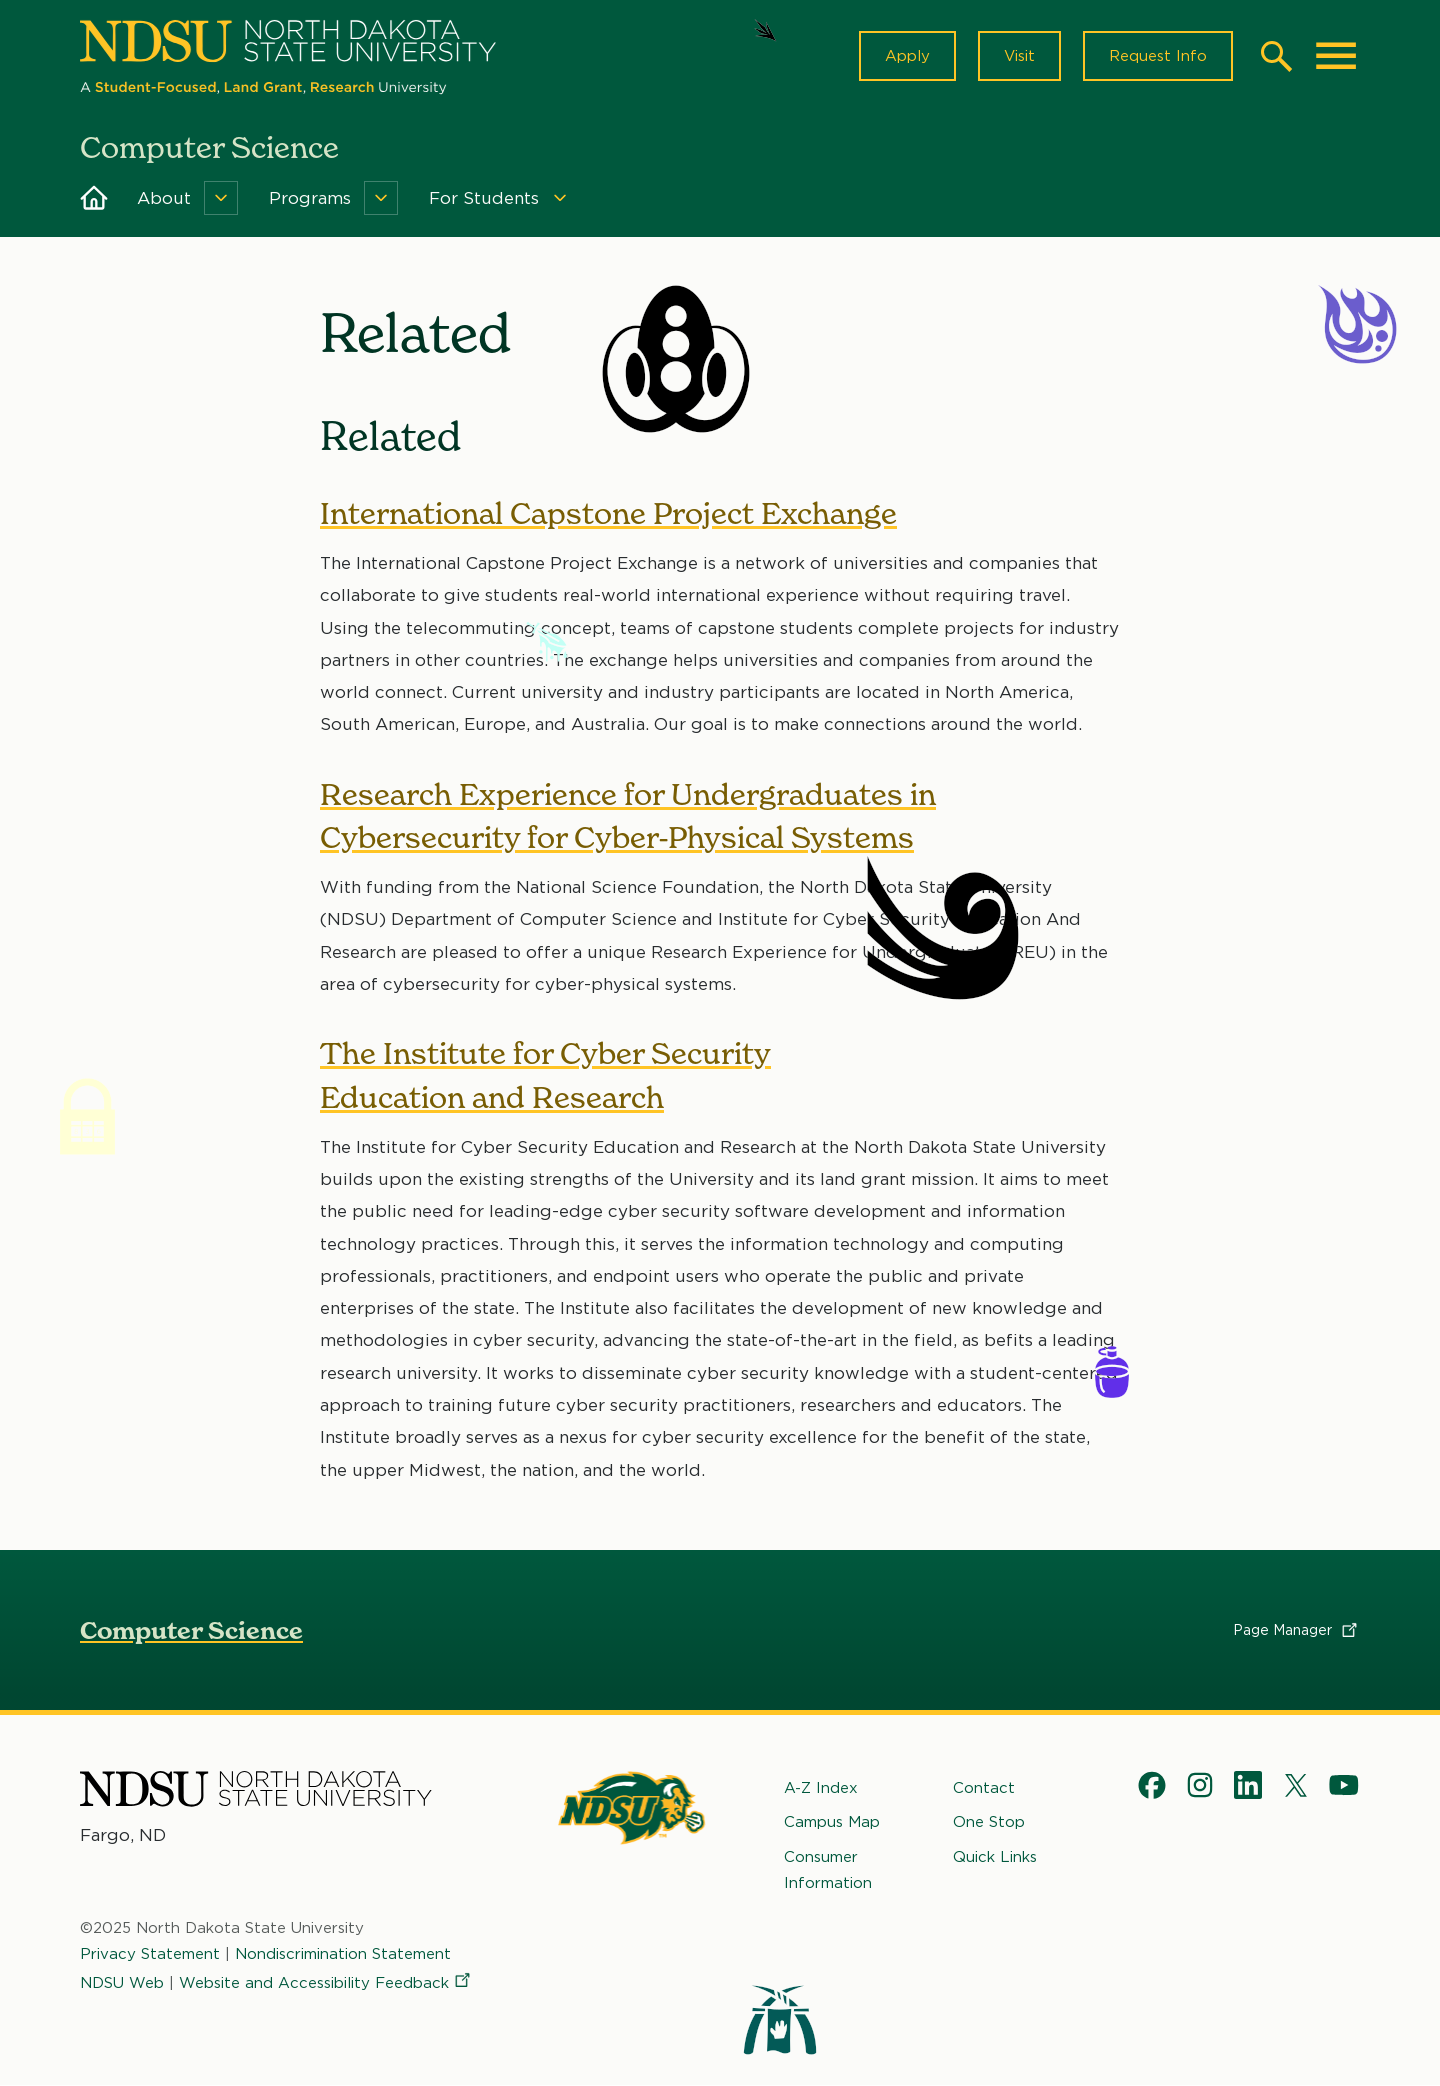 Image resolution: width=1440 pixels, height=2086 pixels. Describe the element at coordinates (87, 1116) in the screenshot. I see `set or manage a security passcode` at that location.